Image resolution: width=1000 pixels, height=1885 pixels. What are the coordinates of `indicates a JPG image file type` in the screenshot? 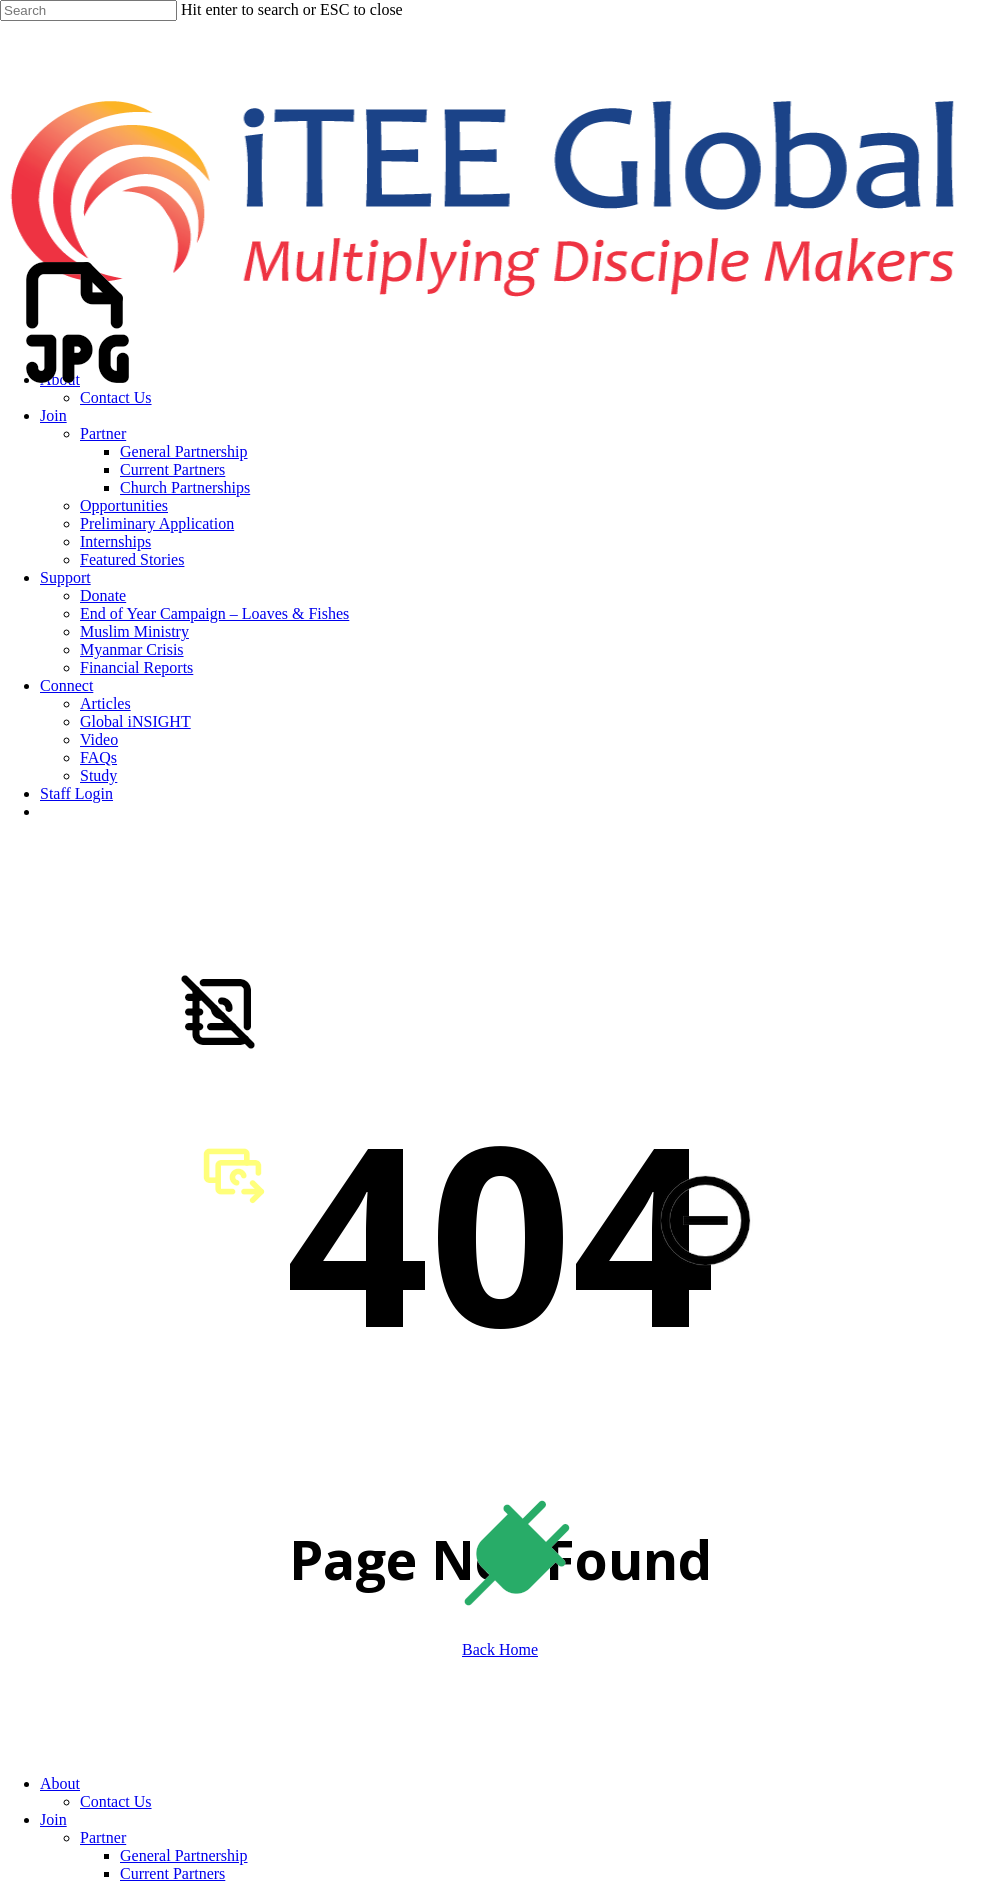 It's located at (74, 322).